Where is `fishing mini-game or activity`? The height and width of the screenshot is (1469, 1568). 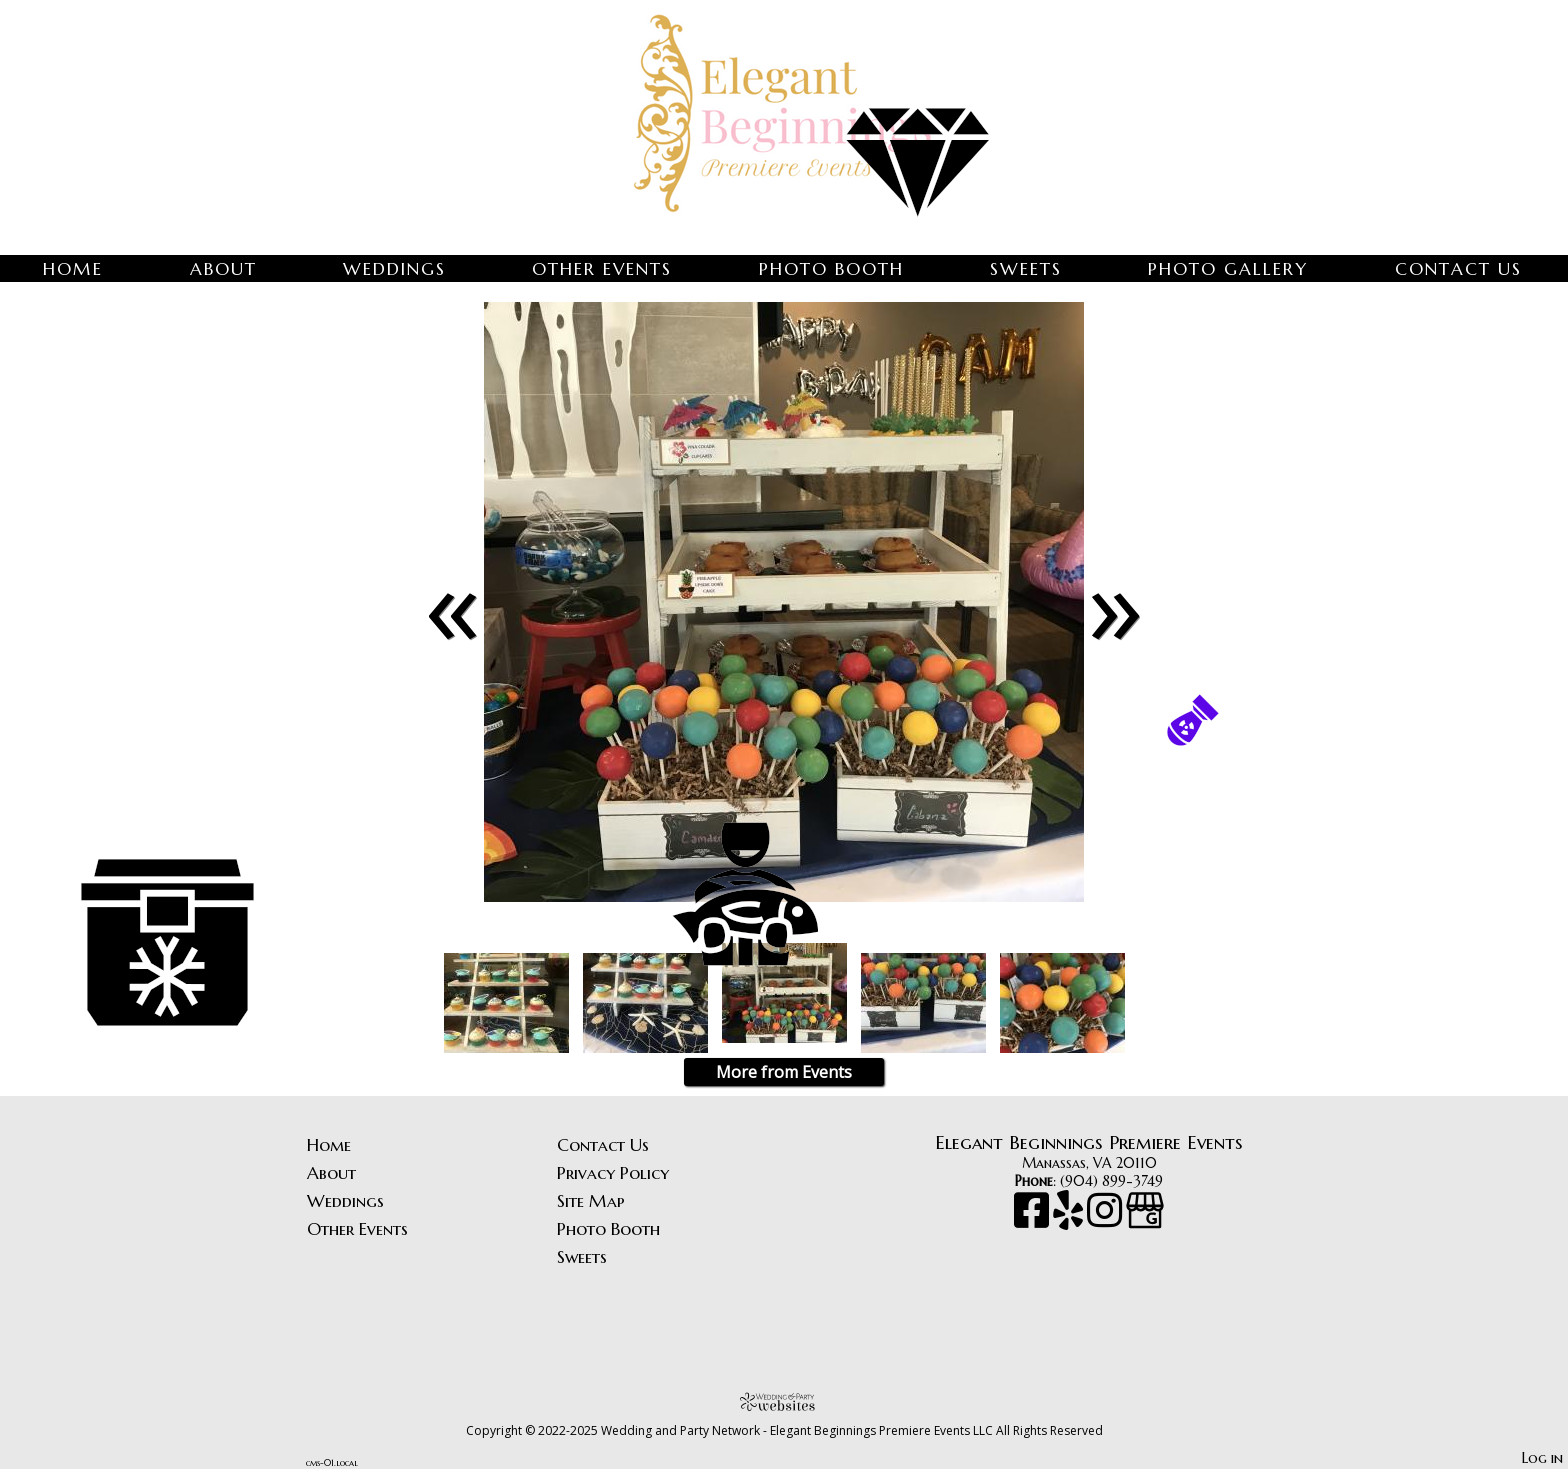
fishing mini-game or activity is located at coordinates (745, 894).